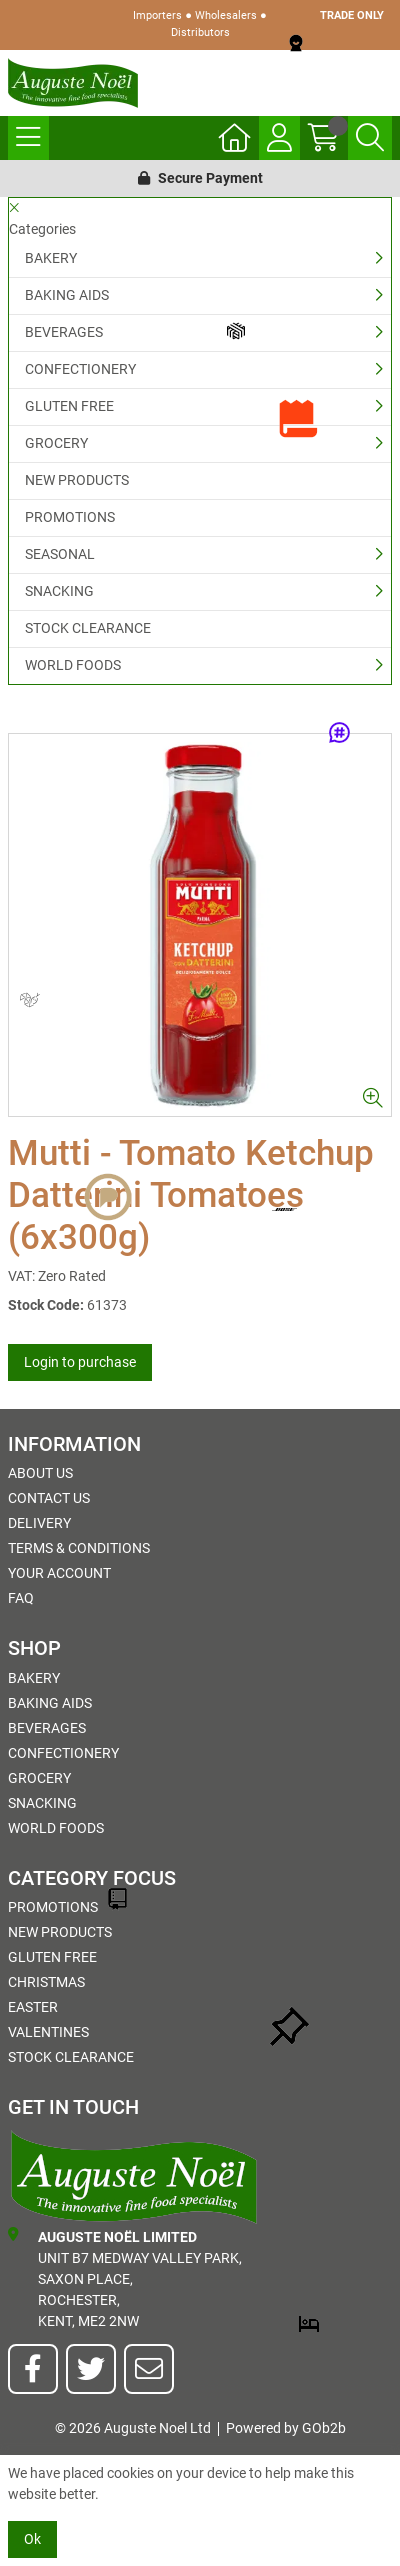 The image size is (400, 2566). I want to click on open a threaded conversation, so click(339, 732).